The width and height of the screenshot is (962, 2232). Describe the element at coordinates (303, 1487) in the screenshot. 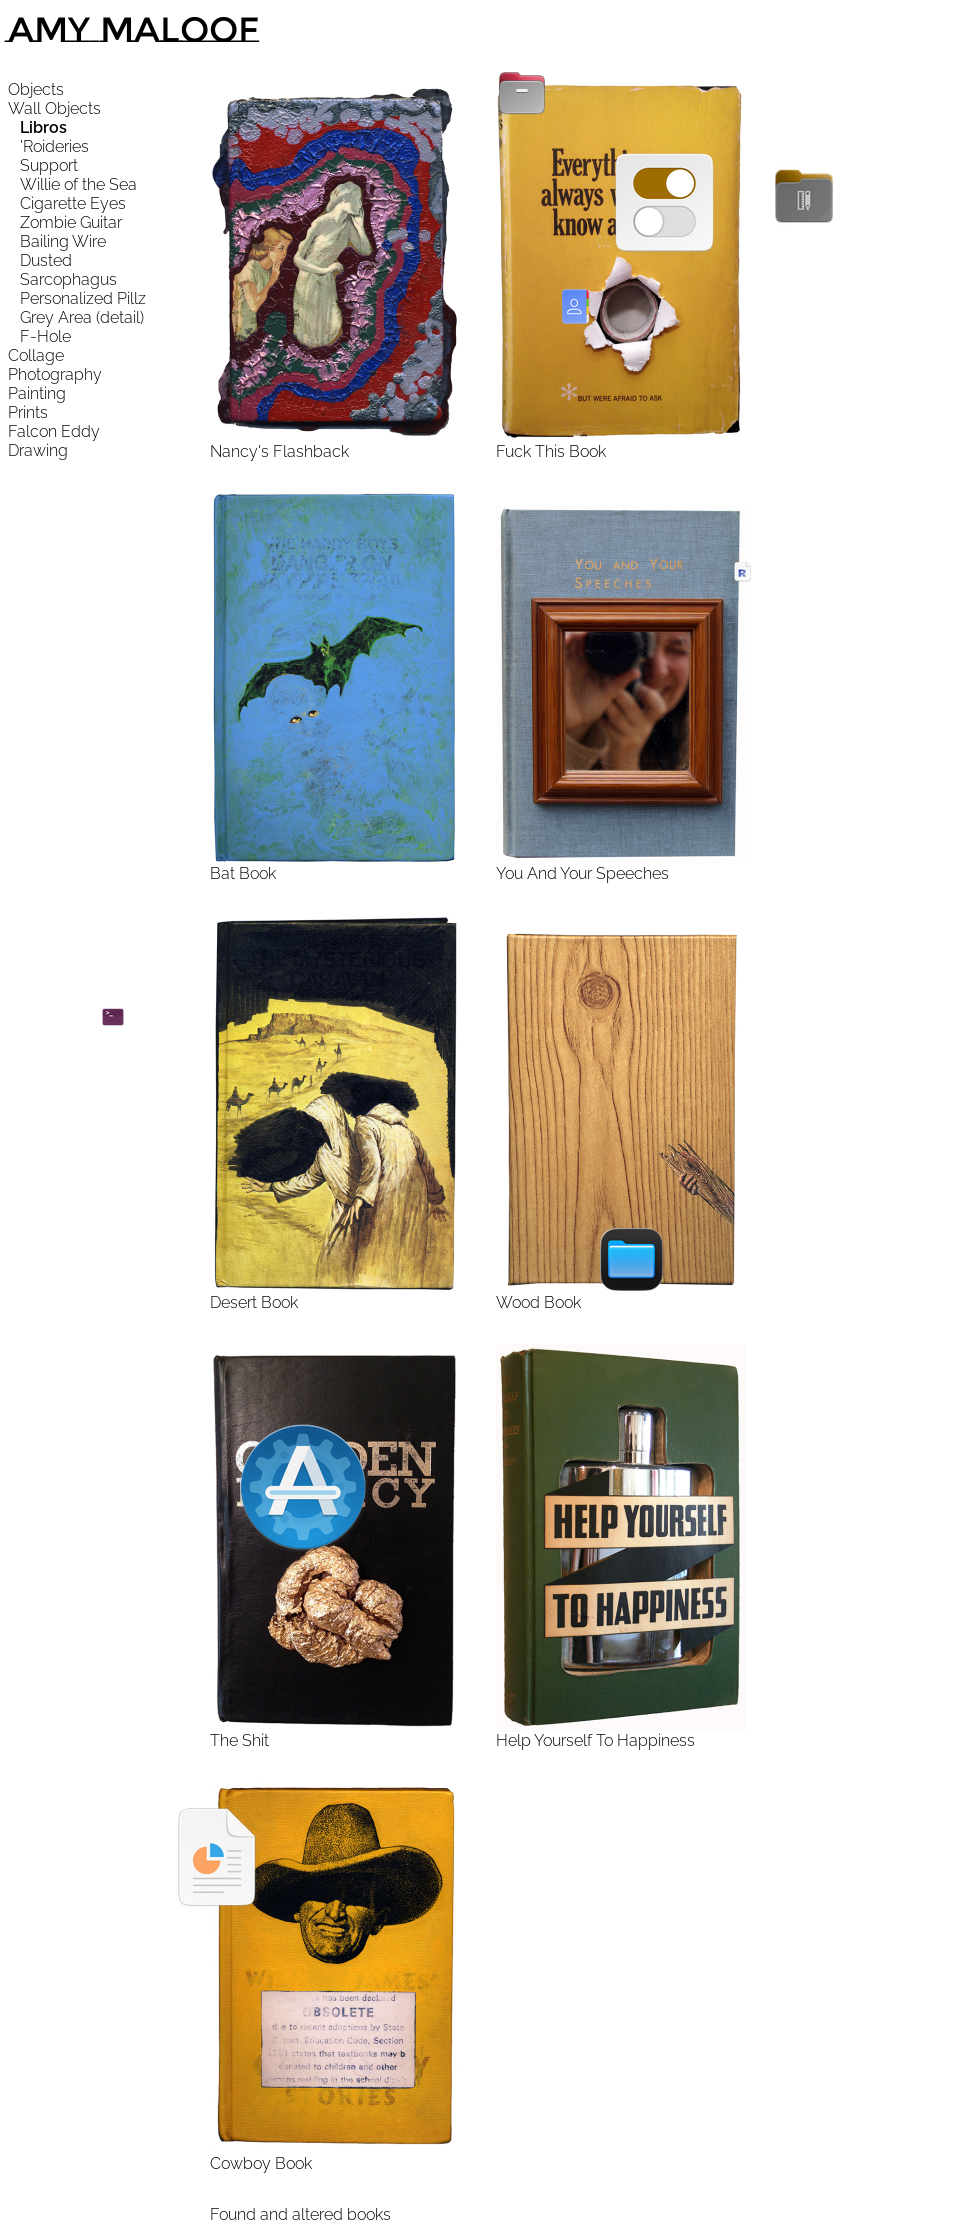

I see `open software properties or driver settings` at that location.